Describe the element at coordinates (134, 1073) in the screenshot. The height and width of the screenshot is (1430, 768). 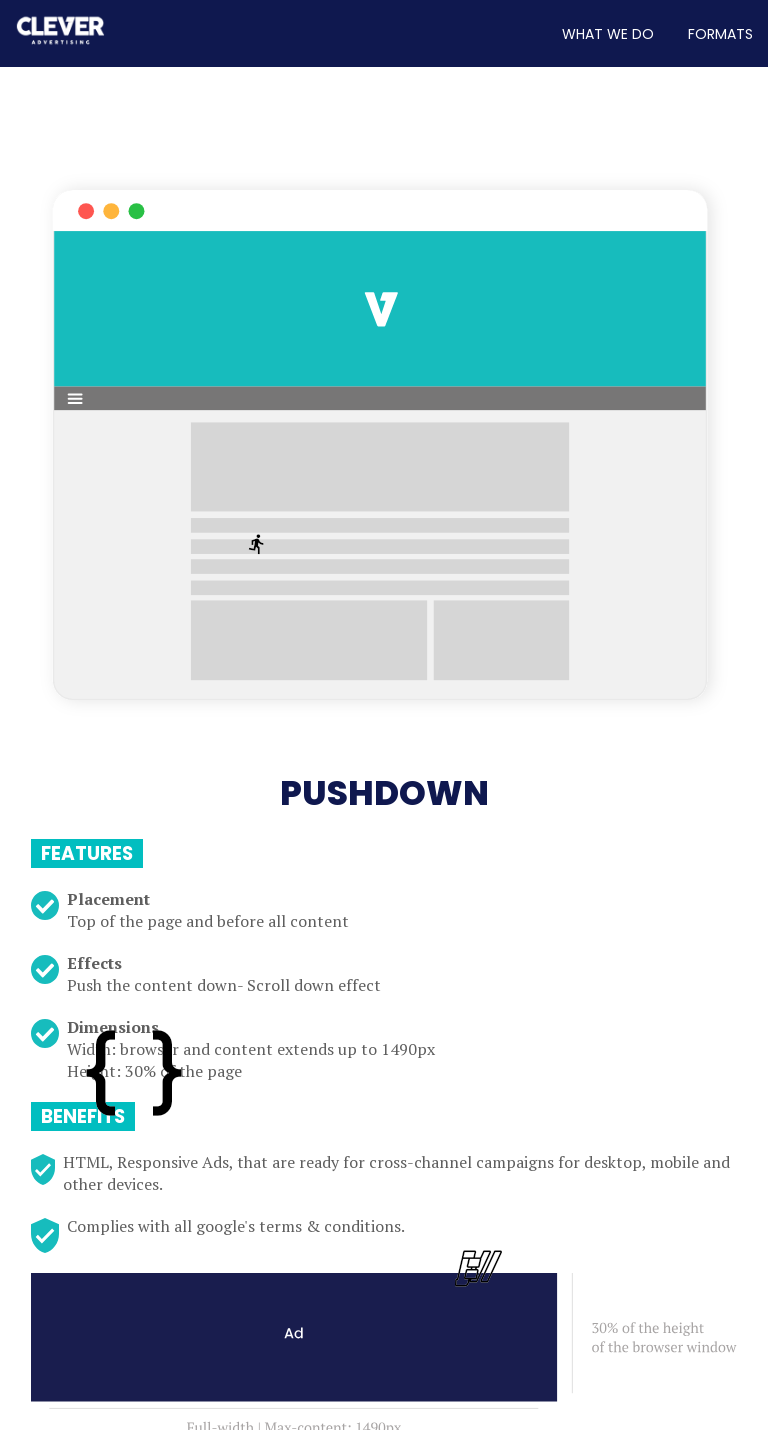
I see `access code editor or development tools` at that location.